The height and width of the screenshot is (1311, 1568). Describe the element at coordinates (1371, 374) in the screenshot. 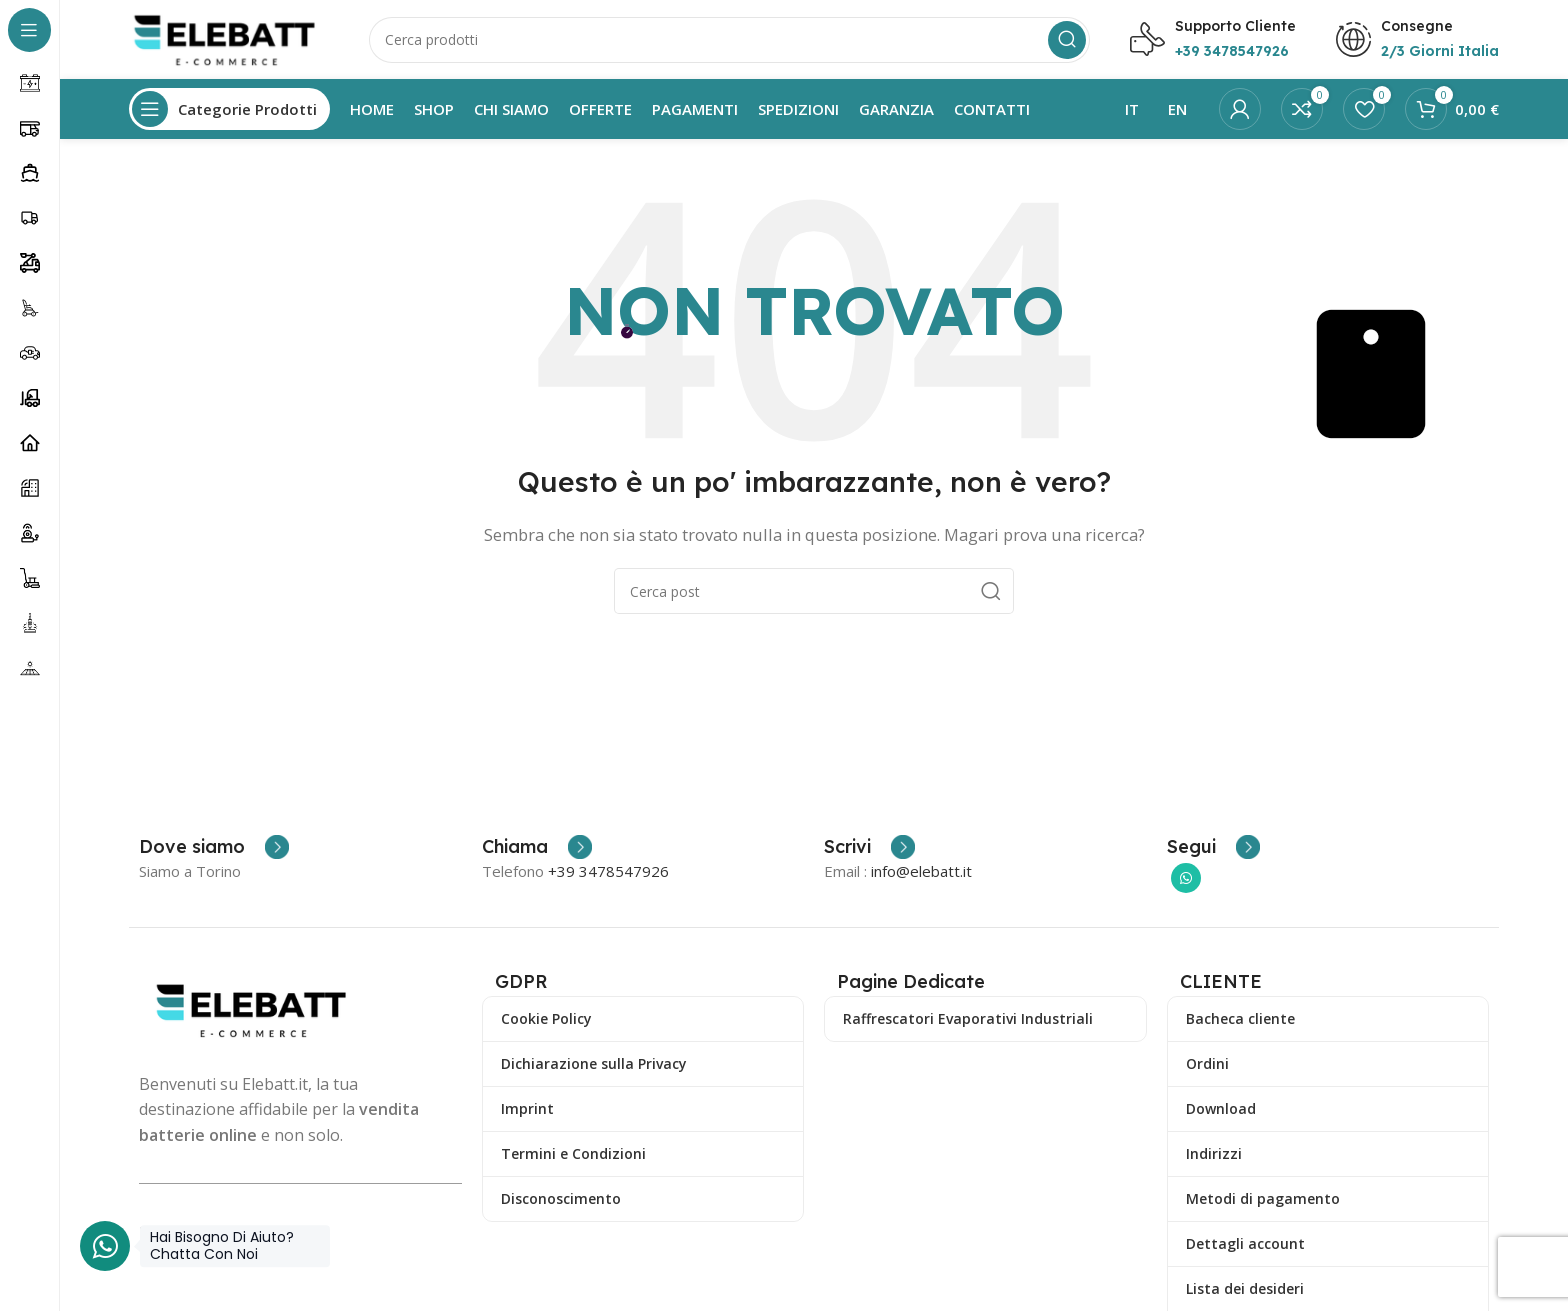

I see `access tablet camera settings` at that location.